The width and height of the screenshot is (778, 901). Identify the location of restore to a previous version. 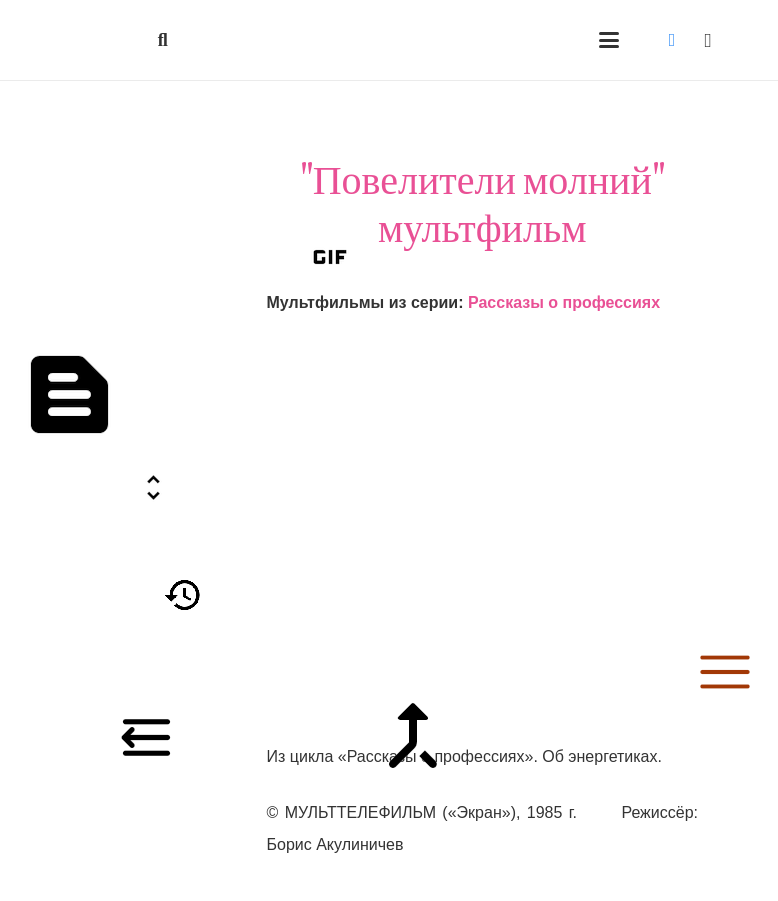
(183, 595).